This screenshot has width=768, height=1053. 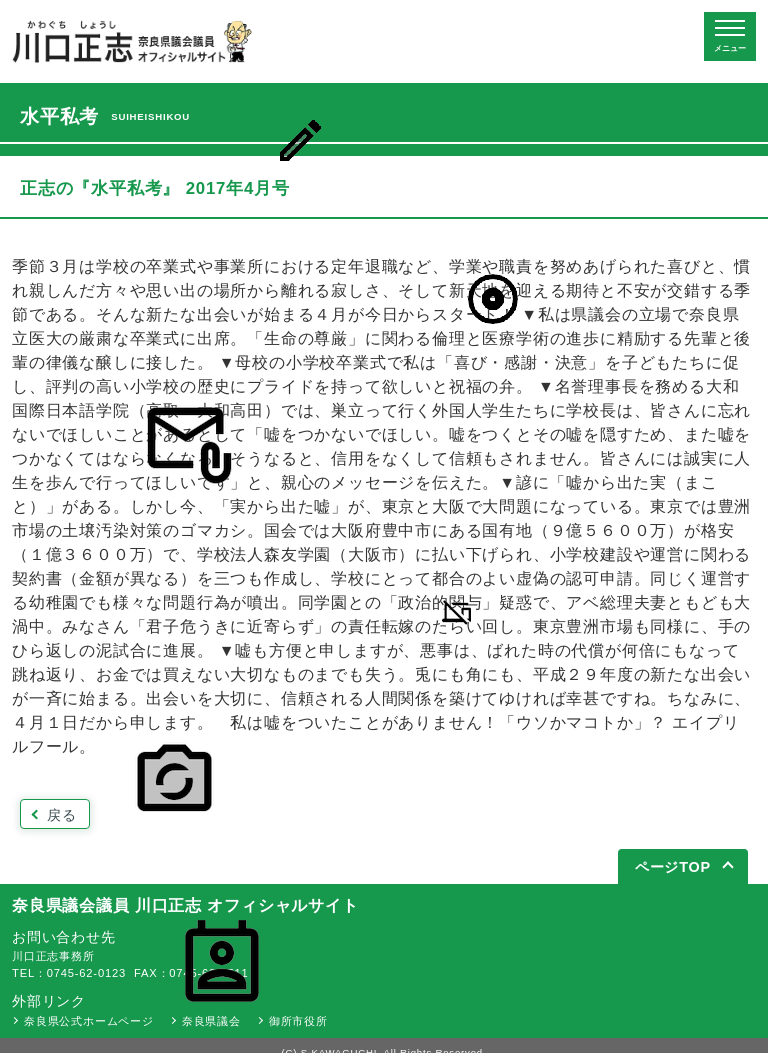 What do you see at coordinates (189, 445) in the screenshot?
I see `attach a file to an email` at bounding box center [189, 445].